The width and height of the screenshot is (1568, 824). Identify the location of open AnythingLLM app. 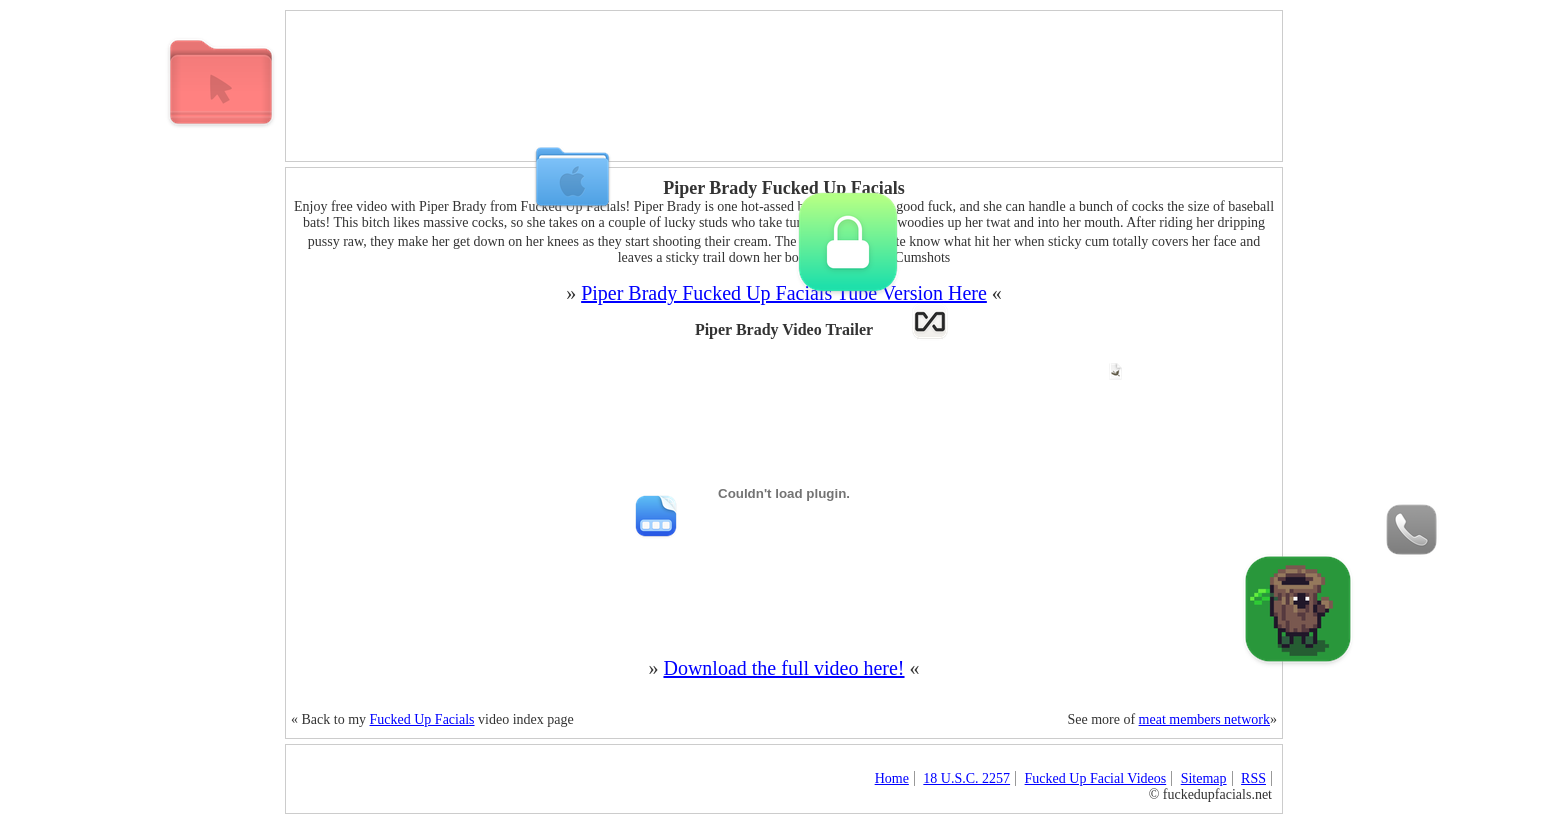
(930, 321).